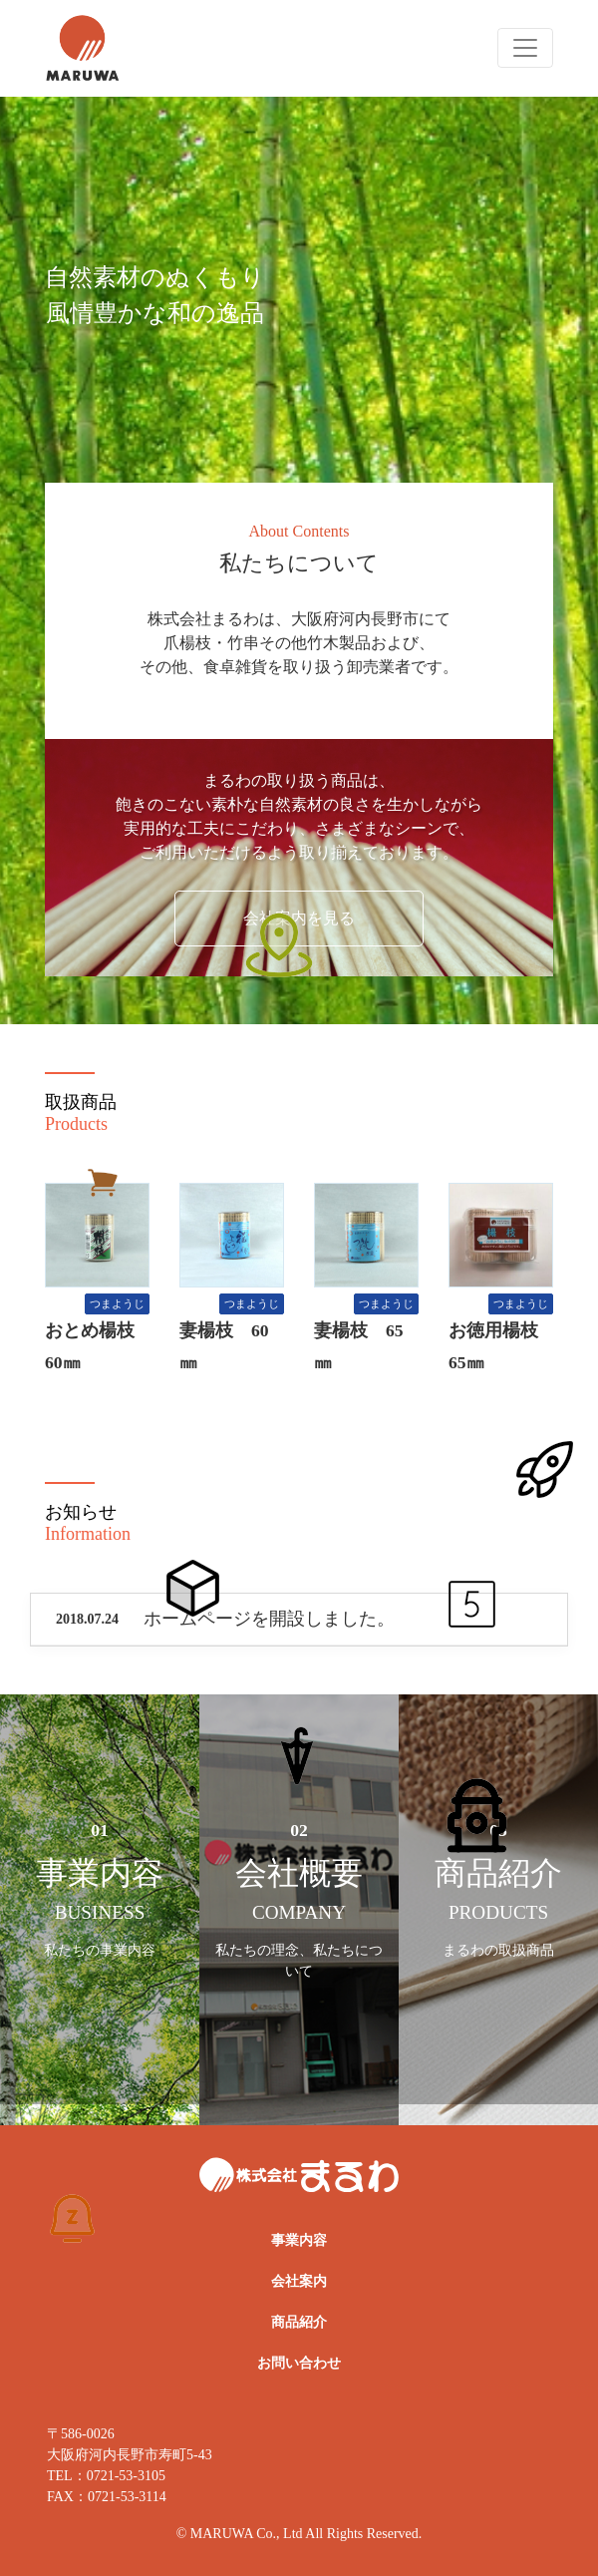 This screenshot has height=2576, width=598. I want to click on view your shopping cart, so click(103, 1183).